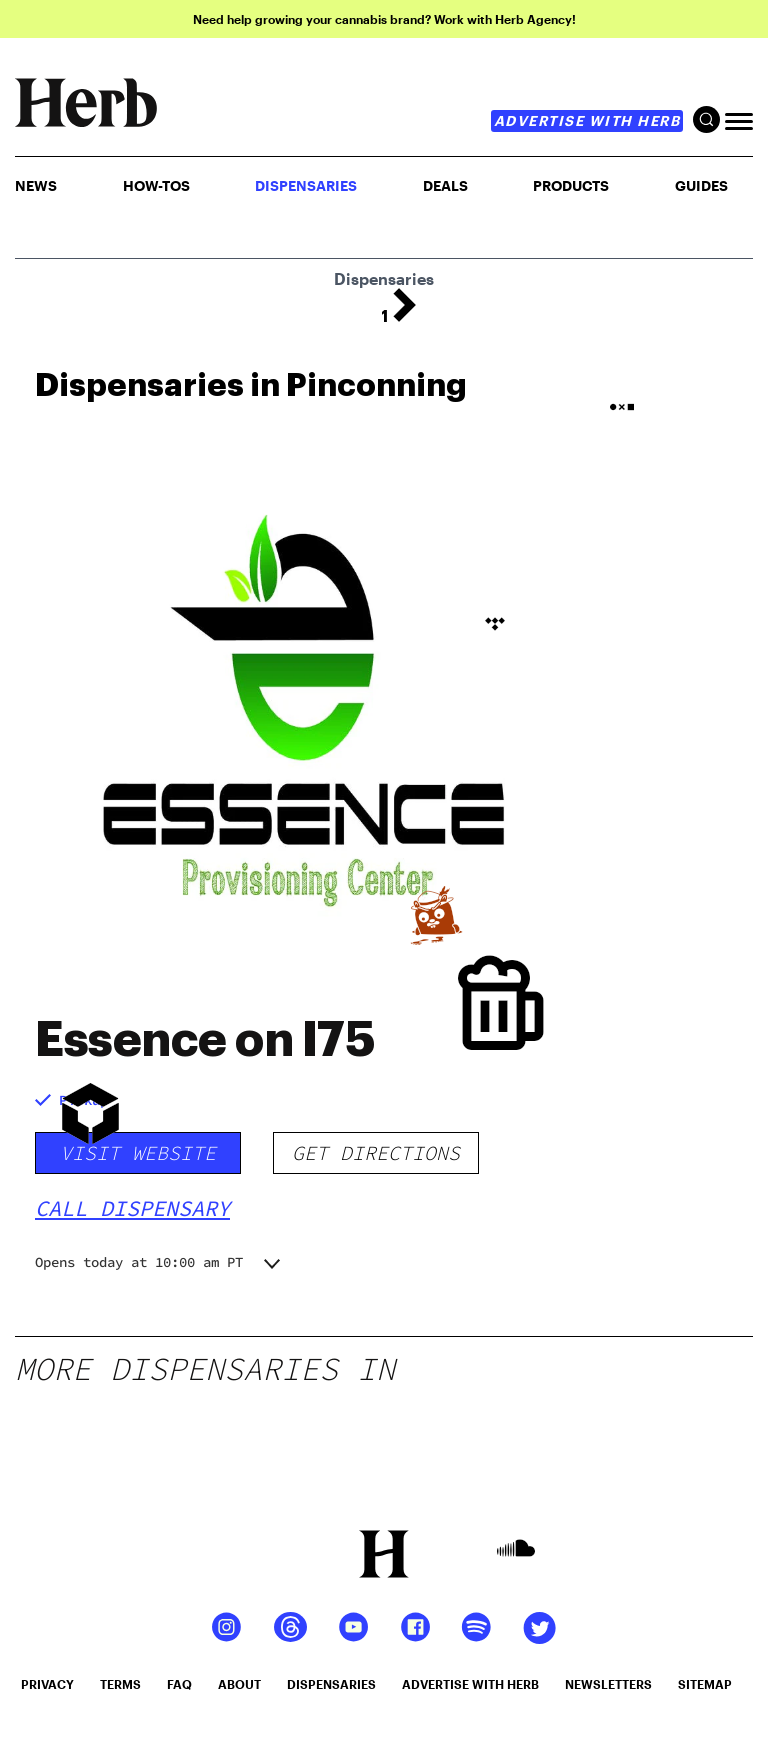  I want to click on visit the noun project website, so click(622, 407).